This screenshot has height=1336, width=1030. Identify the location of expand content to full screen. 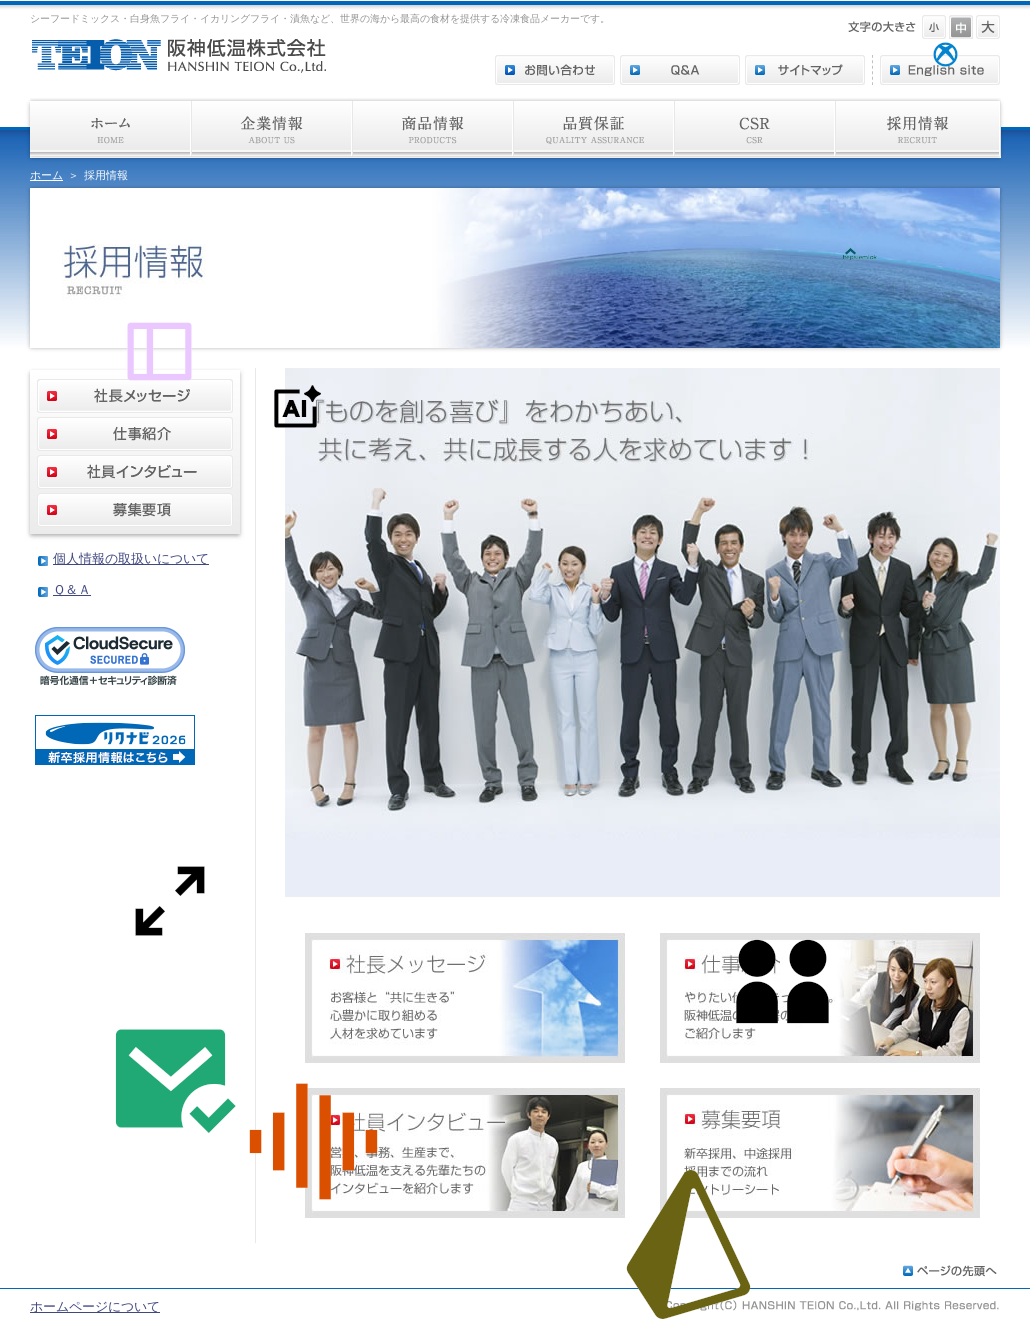
(170, 901).